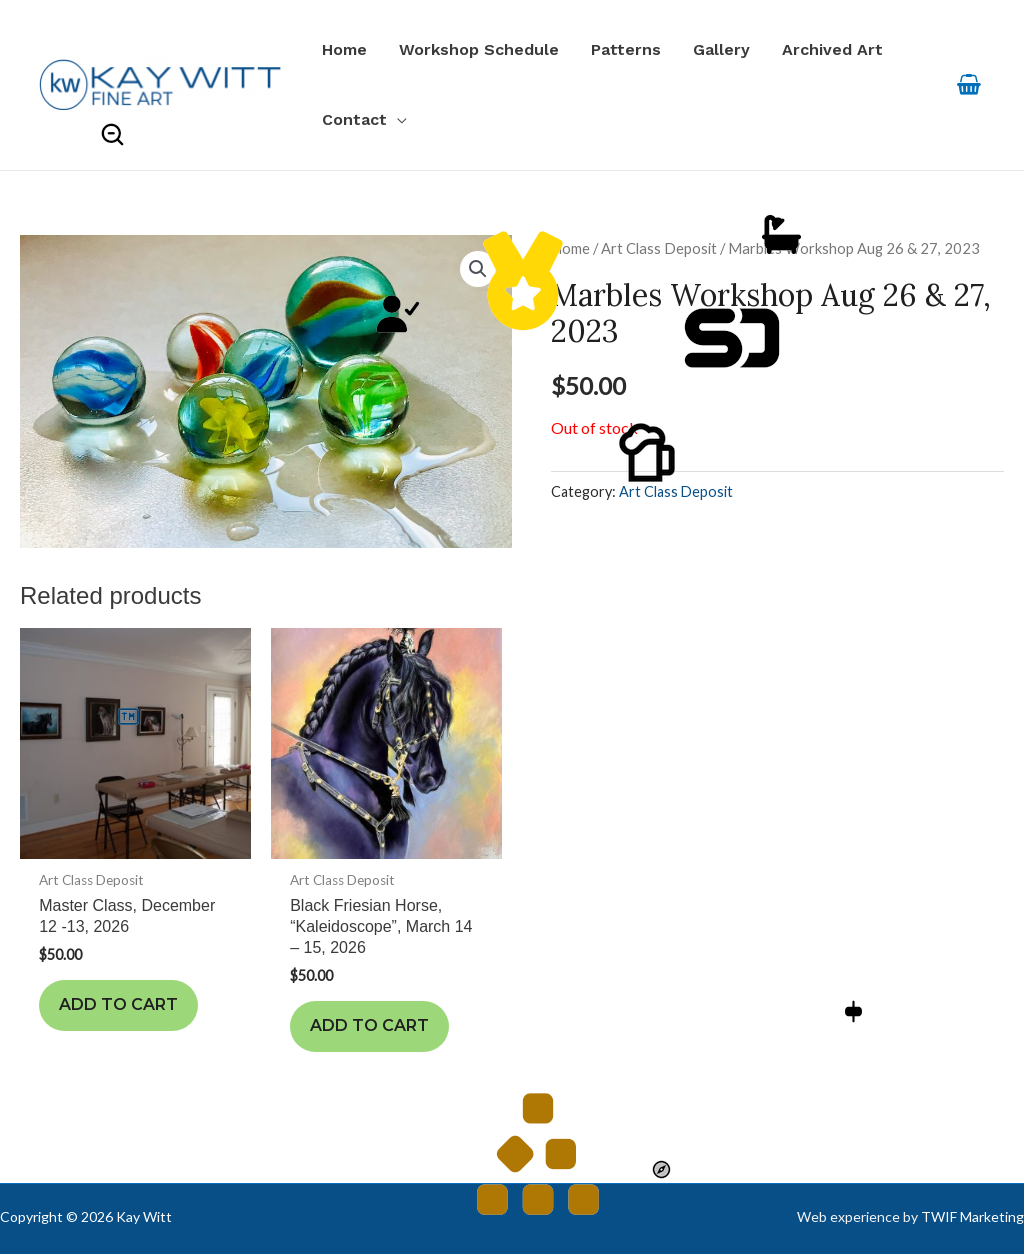 Image resolution: width=1024 pixels, height=1254 pixels. I want to click on view bathroom amenities, so click(781, 234).